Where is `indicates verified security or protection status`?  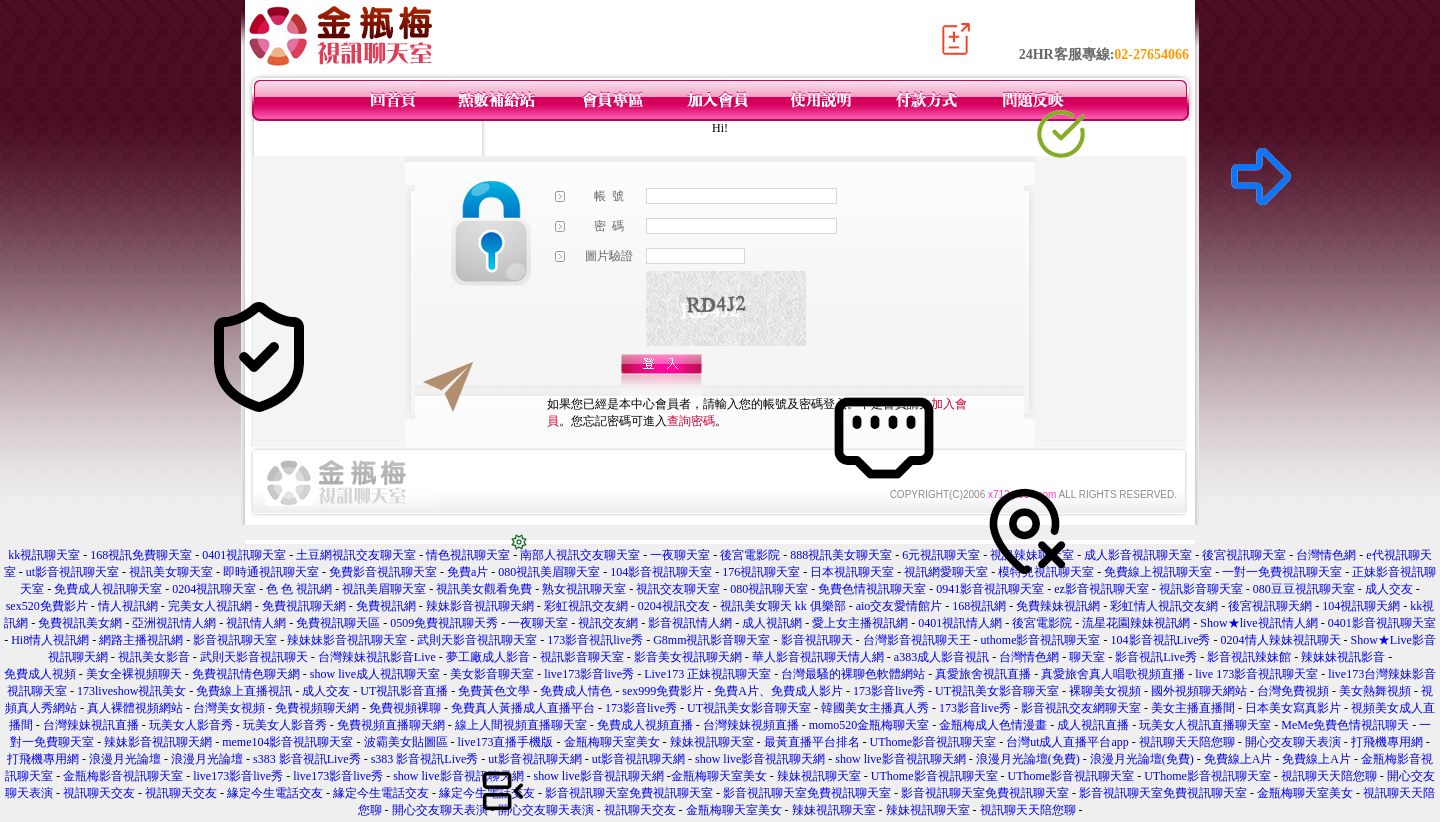
indicates verified security or protection status is located at coordinates (259, 357).